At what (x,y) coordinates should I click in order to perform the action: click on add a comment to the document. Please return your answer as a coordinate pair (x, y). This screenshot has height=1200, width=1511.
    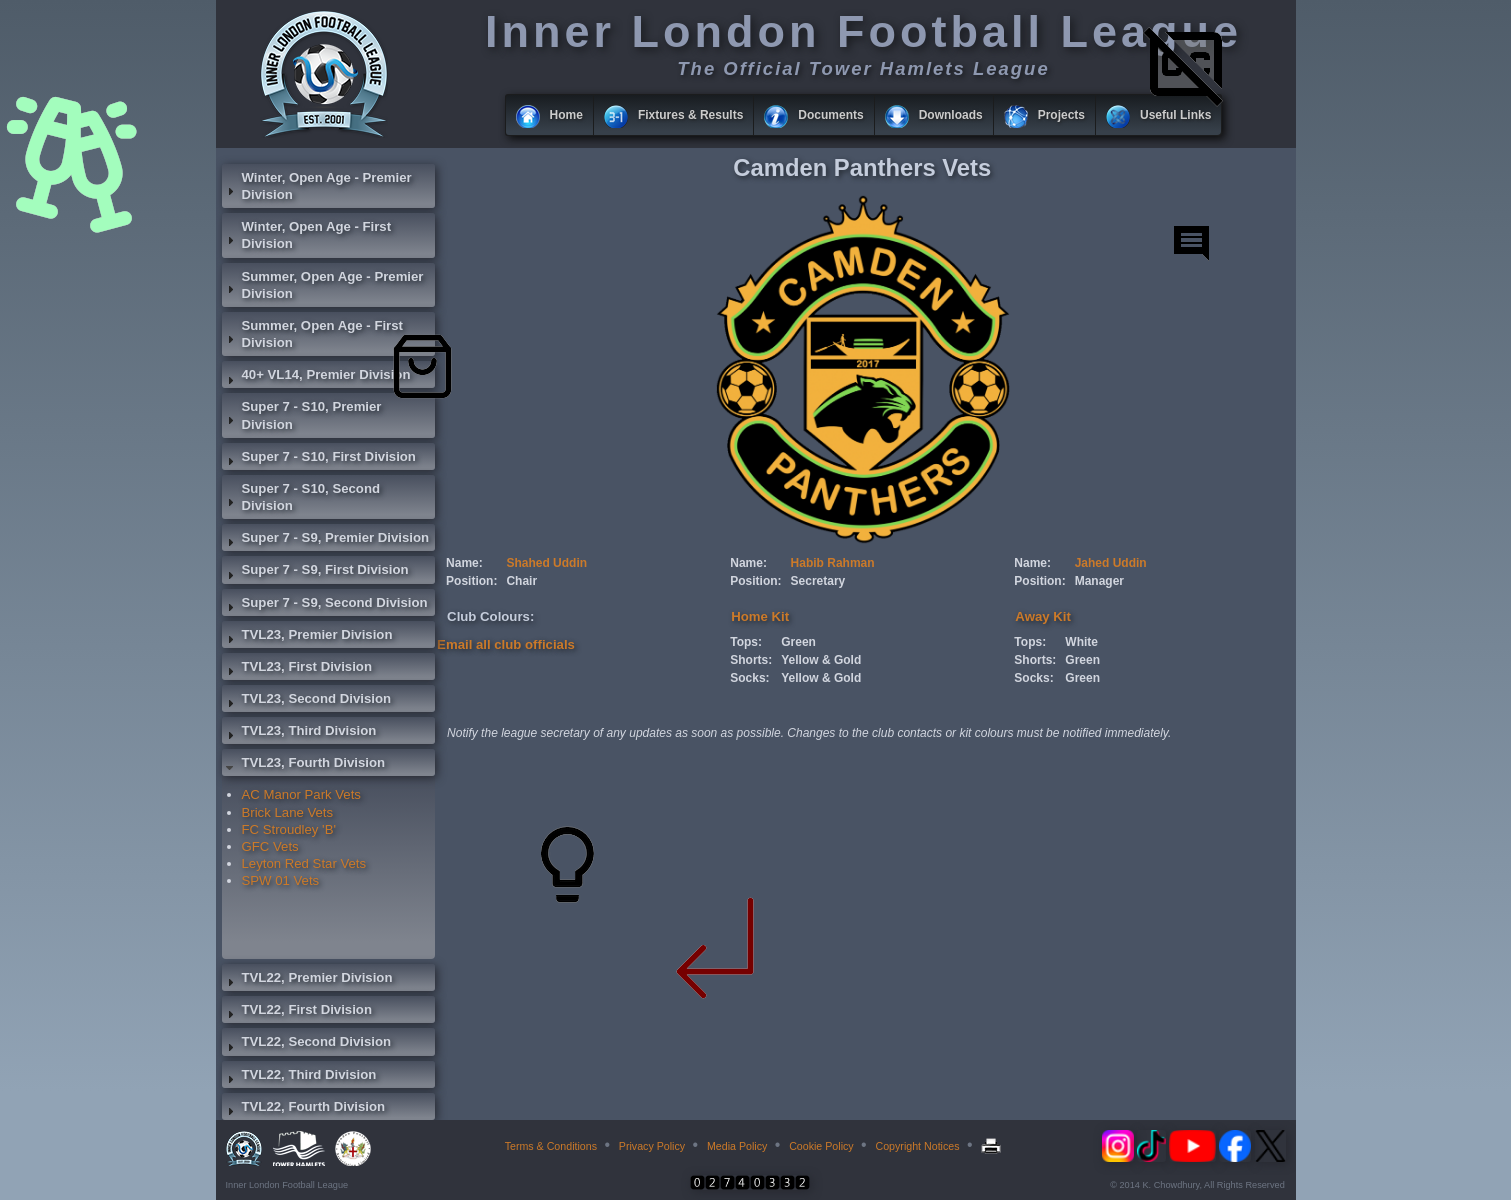
    Looking at the image, I should click on (1191, 243).